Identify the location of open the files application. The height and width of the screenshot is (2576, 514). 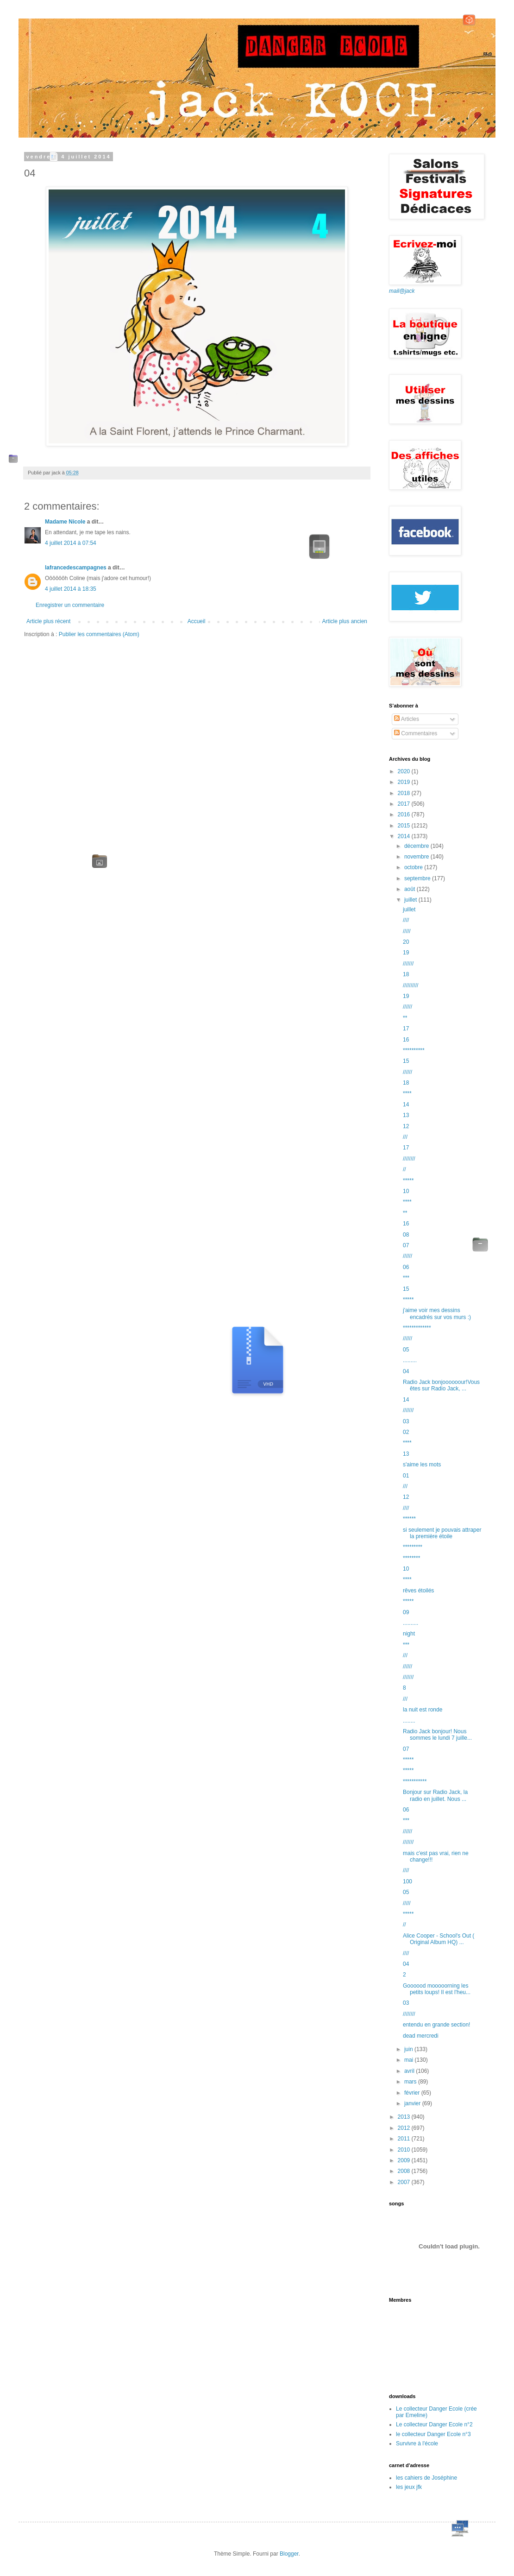
(13, 458).